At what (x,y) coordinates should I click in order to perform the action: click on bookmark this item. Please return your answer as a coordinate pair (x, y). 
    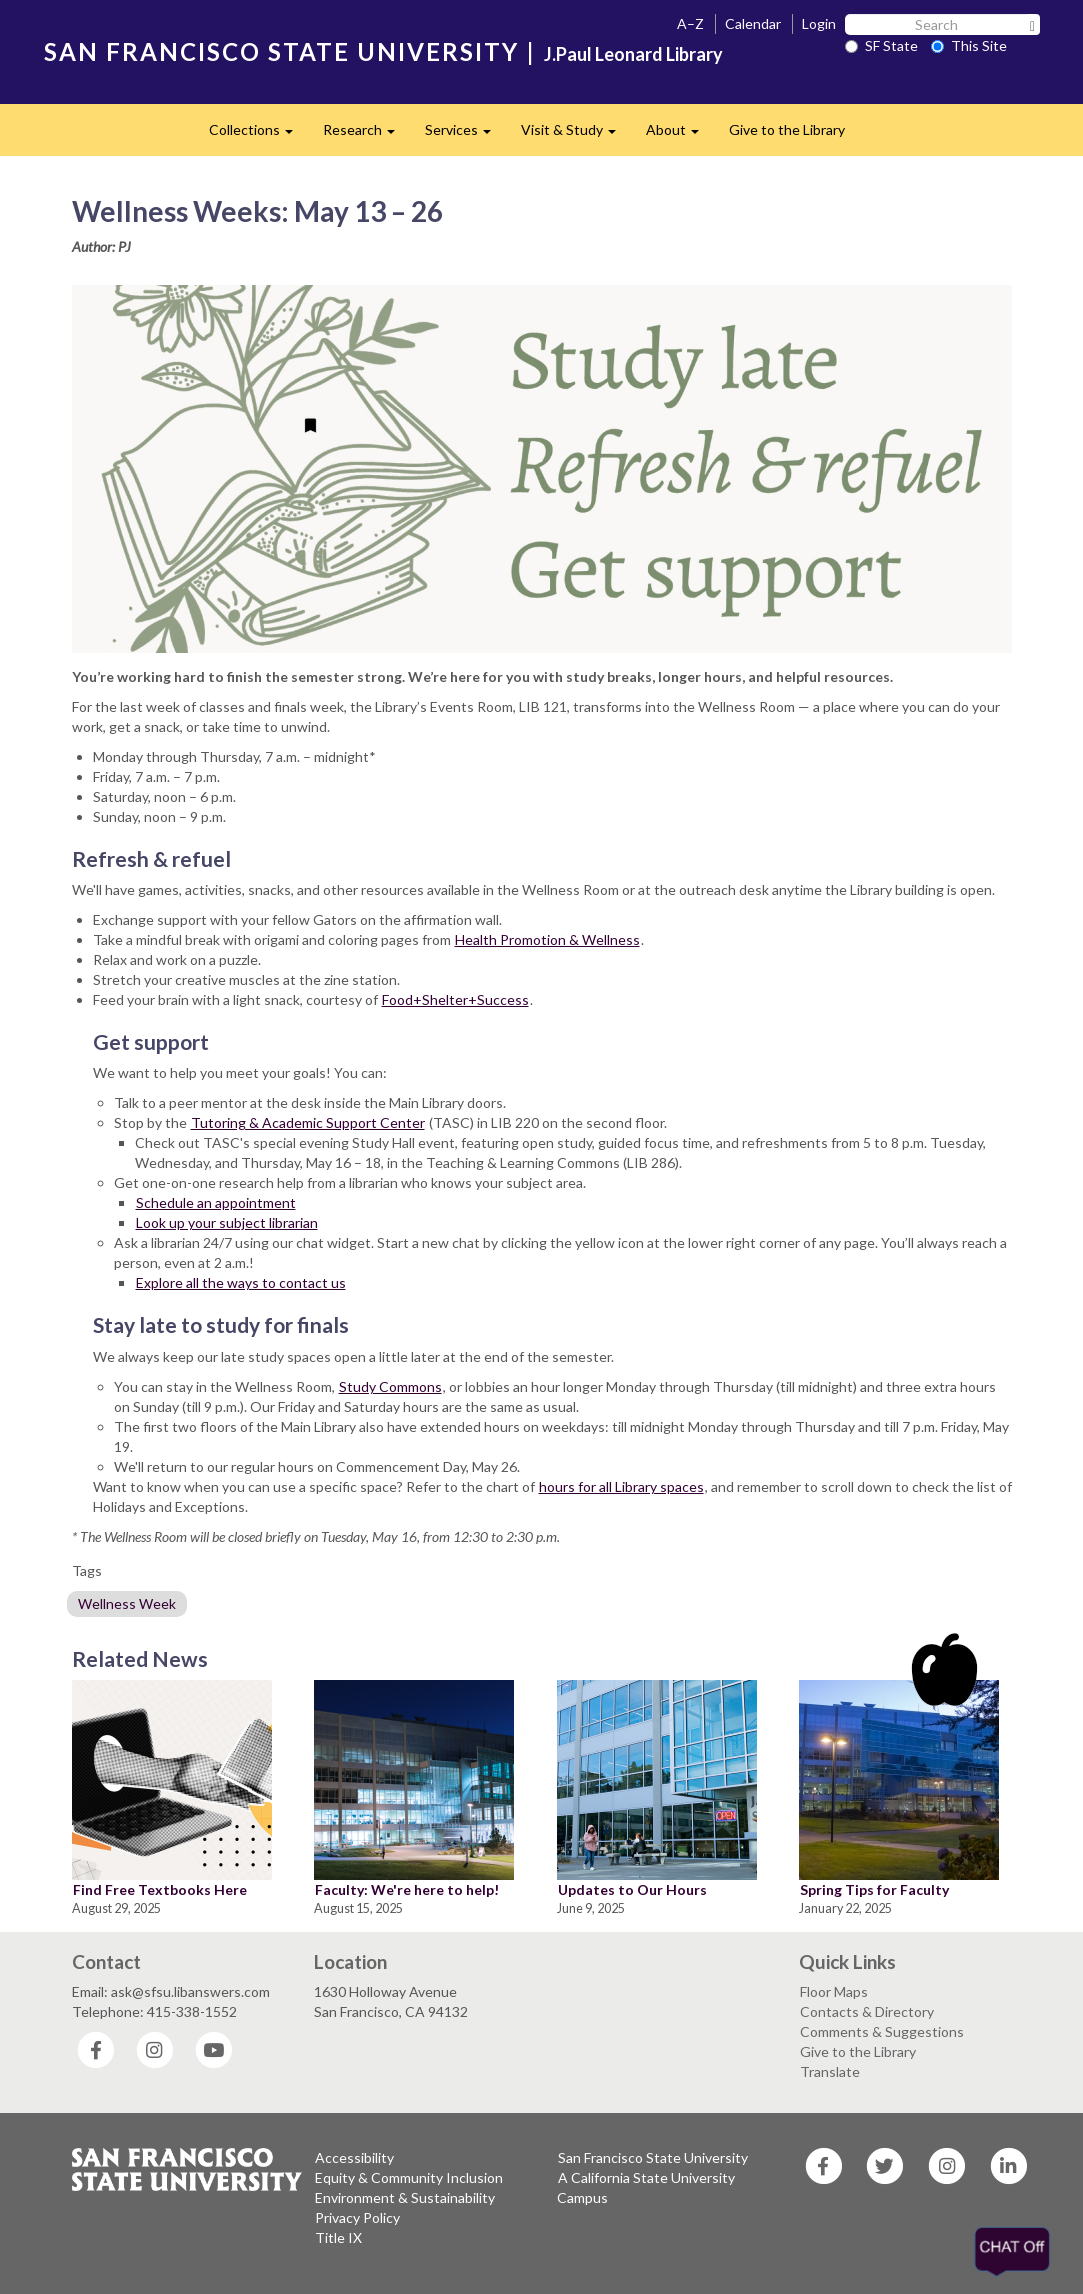
    Looking at the image, I should click on (310, 425).